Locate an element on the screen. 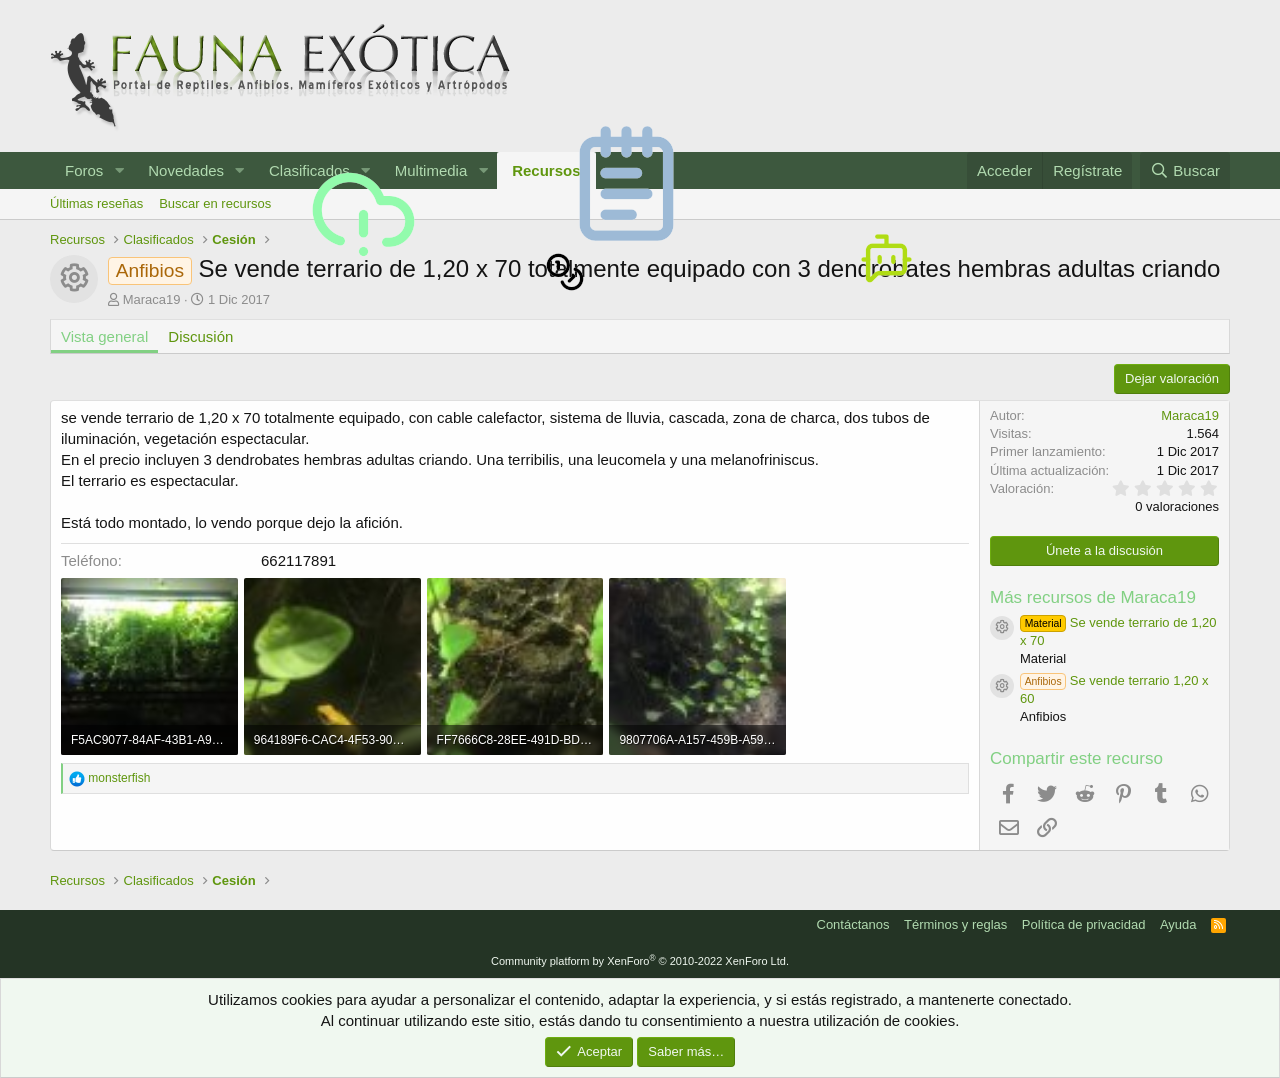 This screenshot has height=1078, width=1280. view or edit notes is located at coordinates (626, 183).